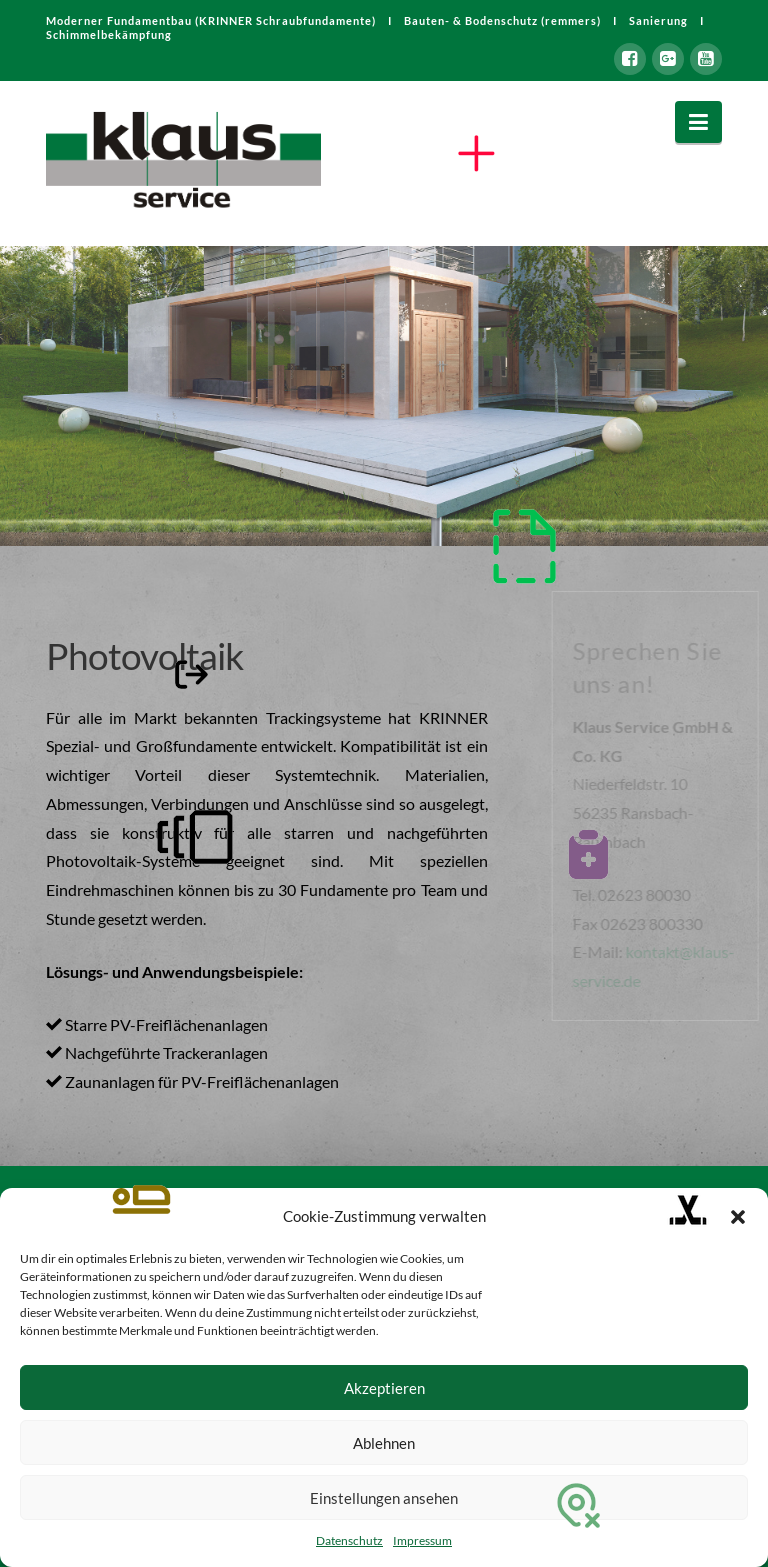 This screenshot has height=1567, width=768. Describe the element at coordinates (195, 837) in the screenshot. I see `view version history` at that location.